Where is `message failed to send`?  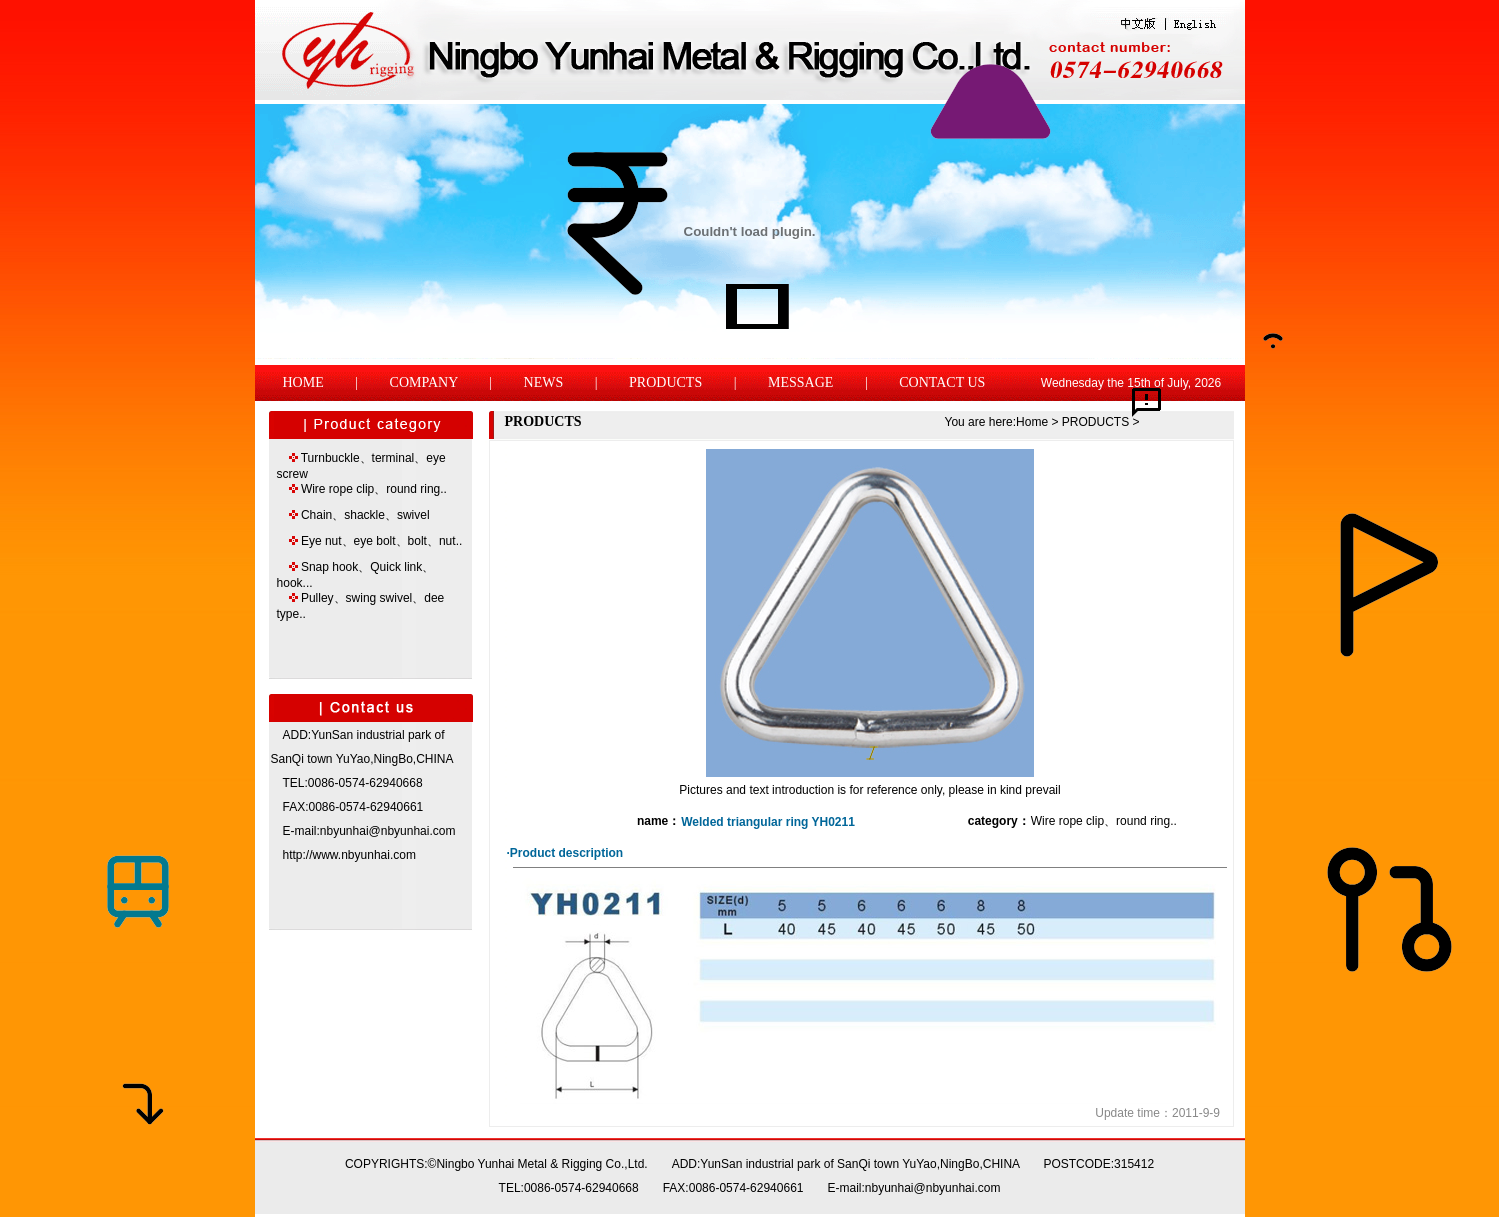
message failed to send is located at coordinates (1146, 402).